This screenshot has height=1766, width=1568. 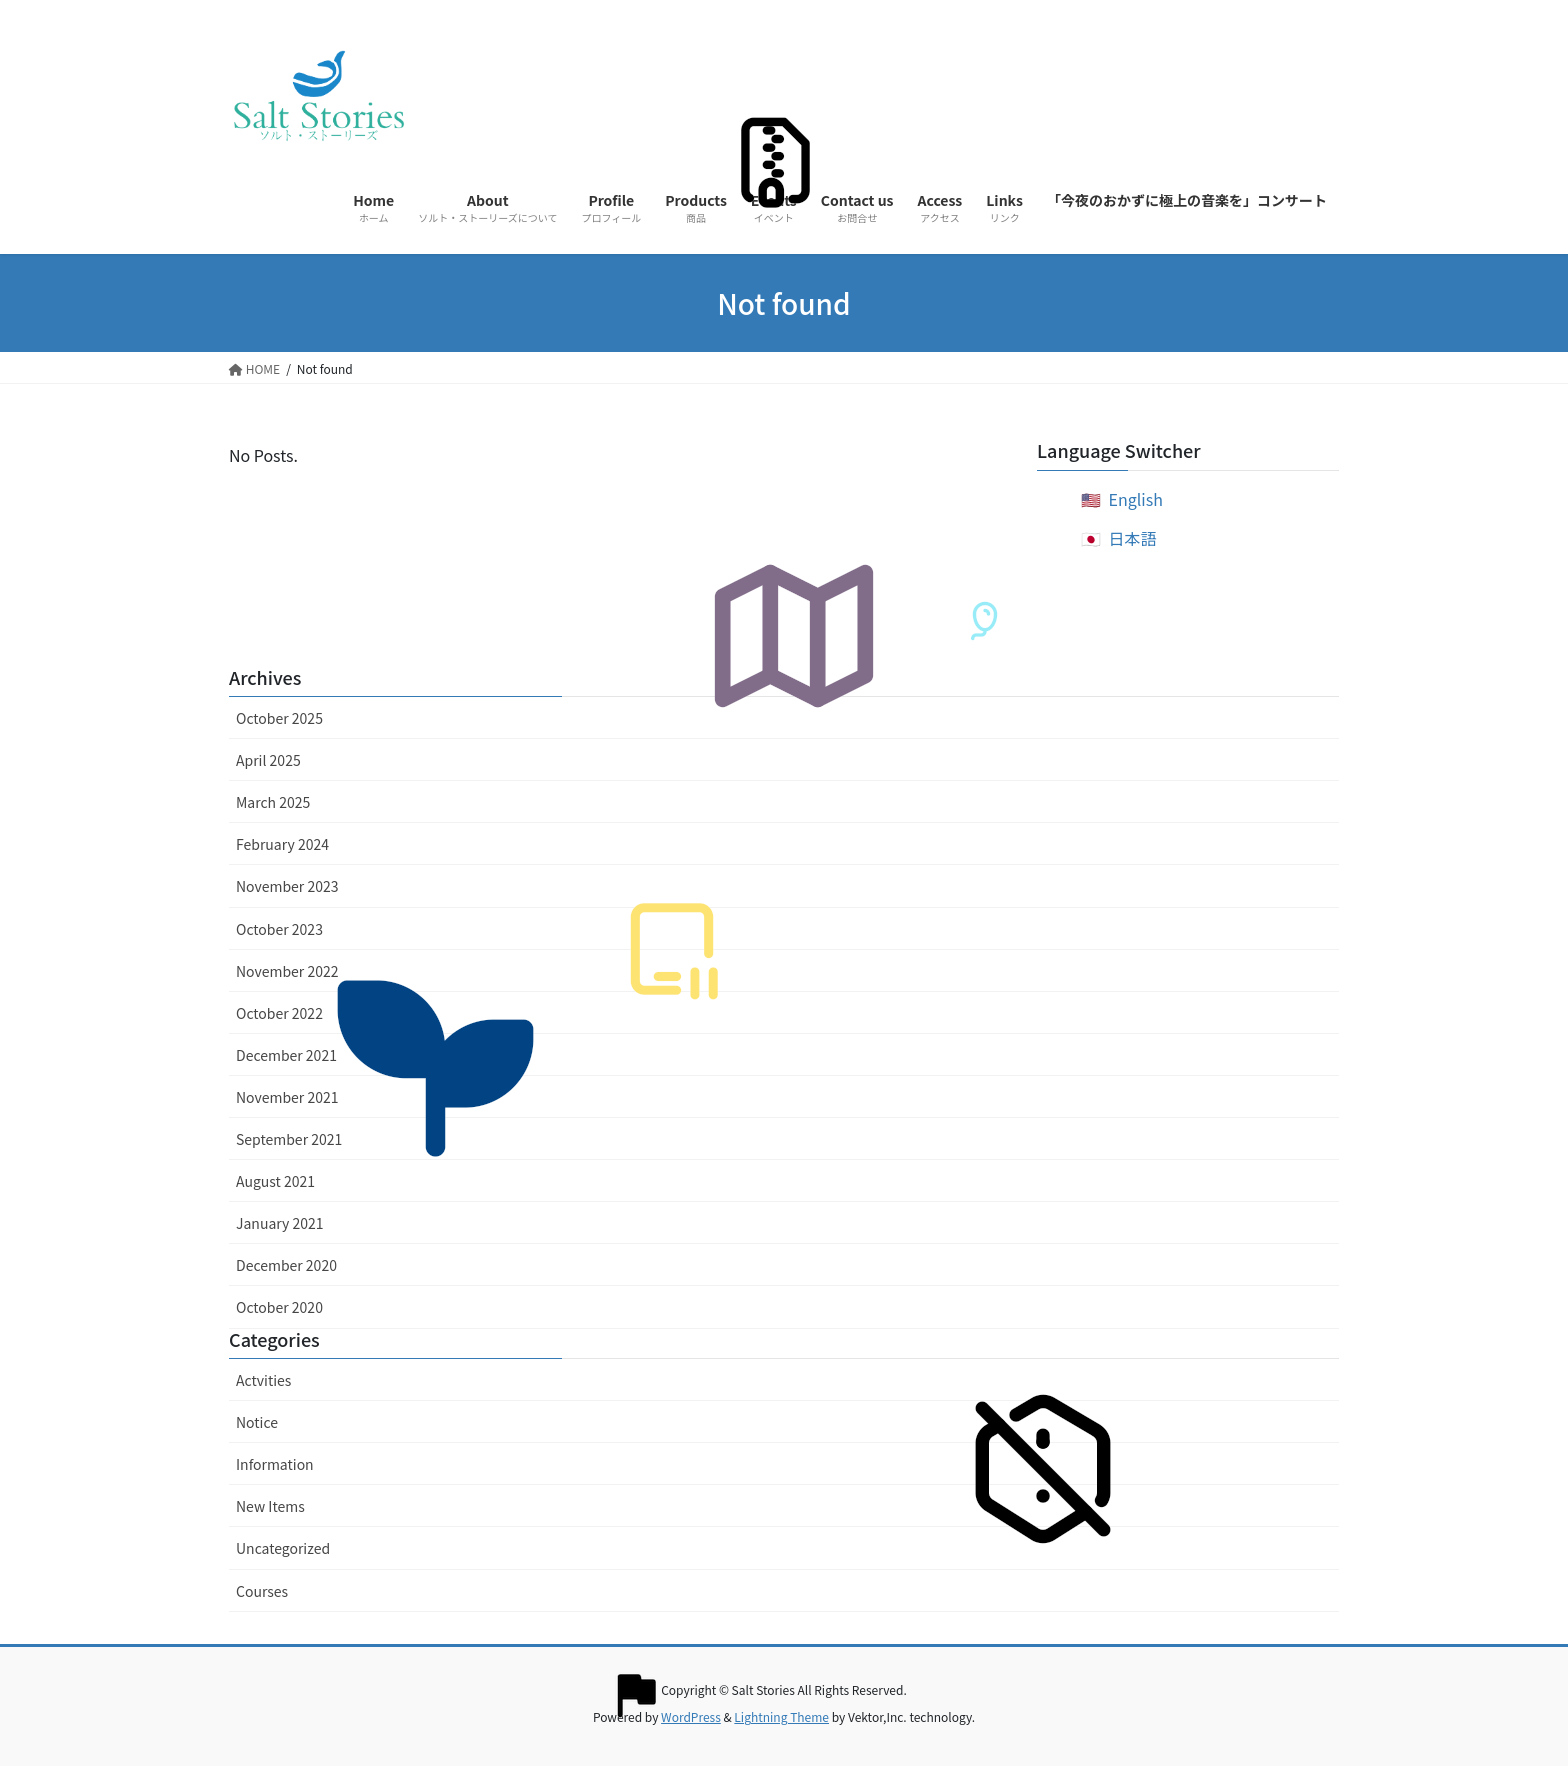 What do you see at coordinates (1043, 1469) in the screenshot?
I see `dismiss or disable alert notifications` at bounding box center [1043, 1469].